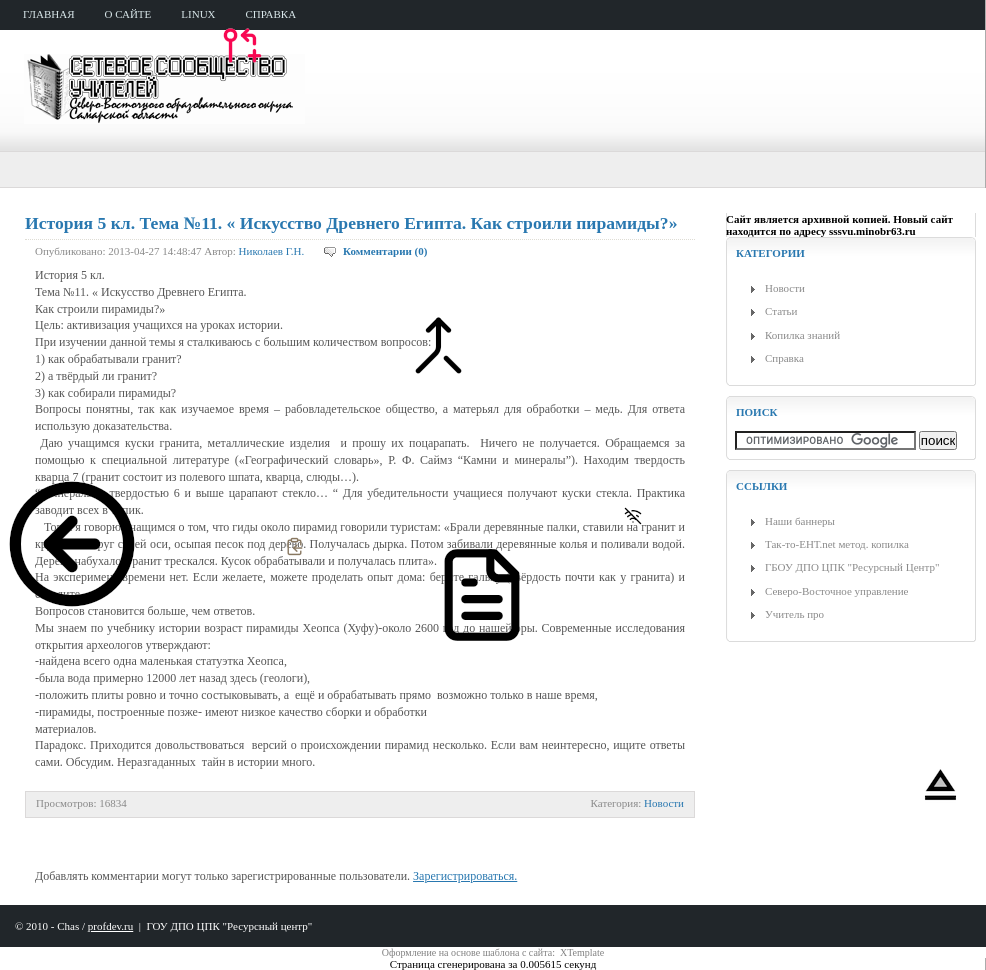  I want to click on paste content from clipboard, so click(294, 546).